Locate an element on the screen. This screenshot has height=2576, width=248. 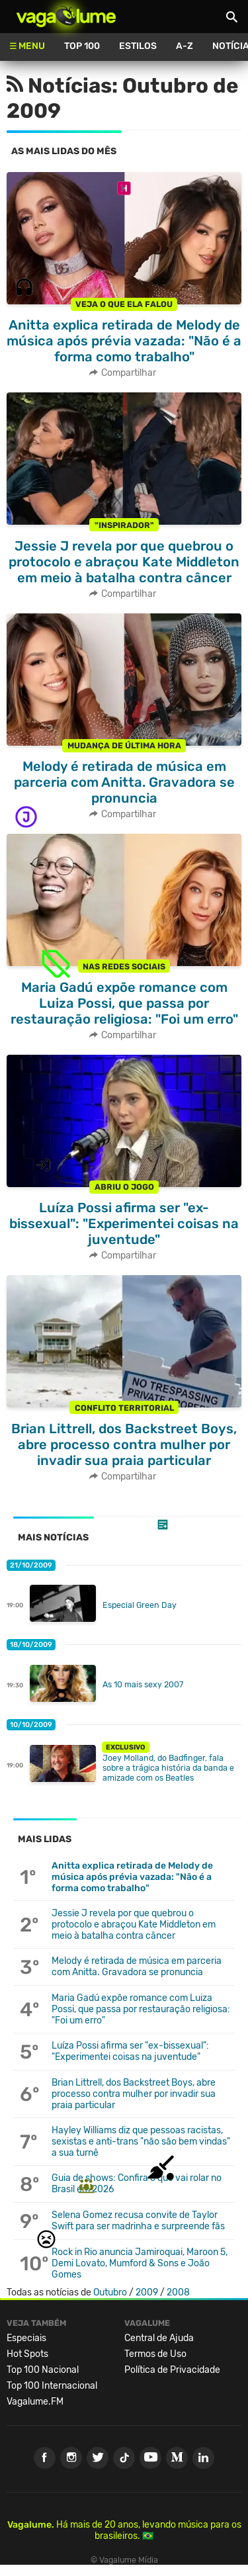
add a new item to the list is located at coordinates (163, 1525).